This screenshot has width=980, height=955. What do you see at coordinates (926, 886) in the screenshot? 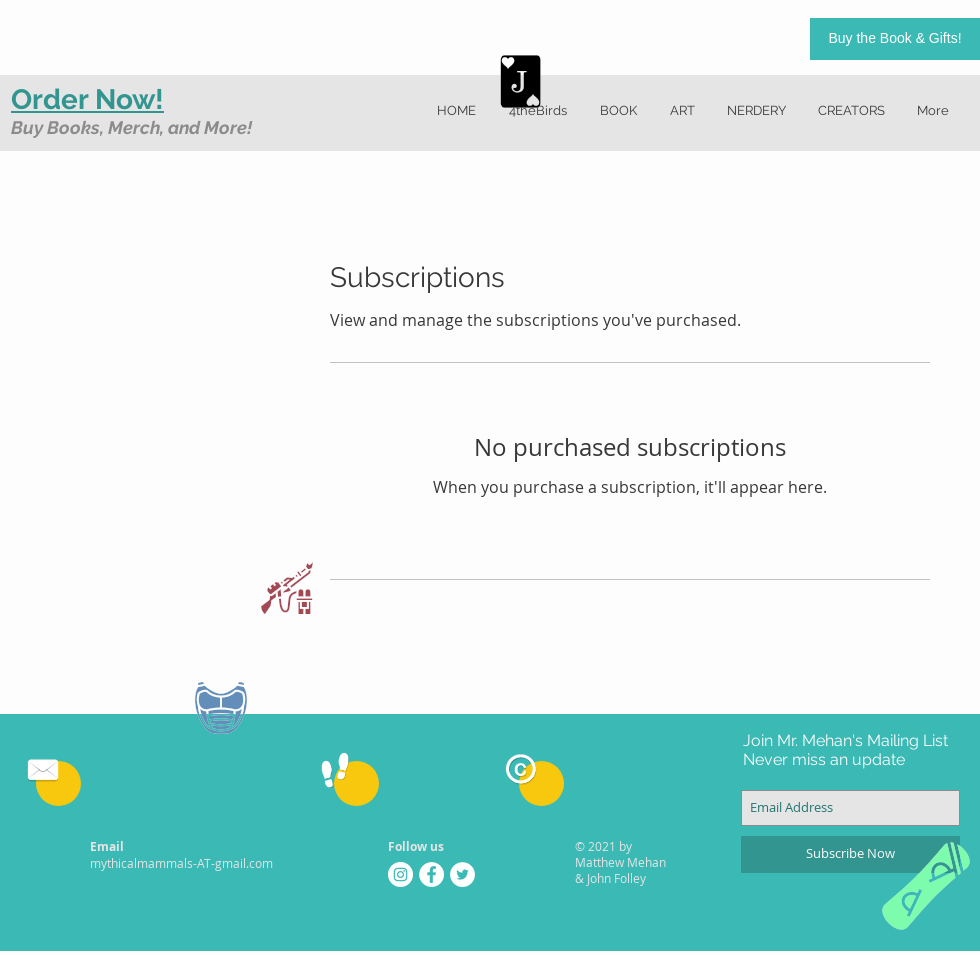
I see `access snowboarding or winter sports content` at bounding box center [926, 886].